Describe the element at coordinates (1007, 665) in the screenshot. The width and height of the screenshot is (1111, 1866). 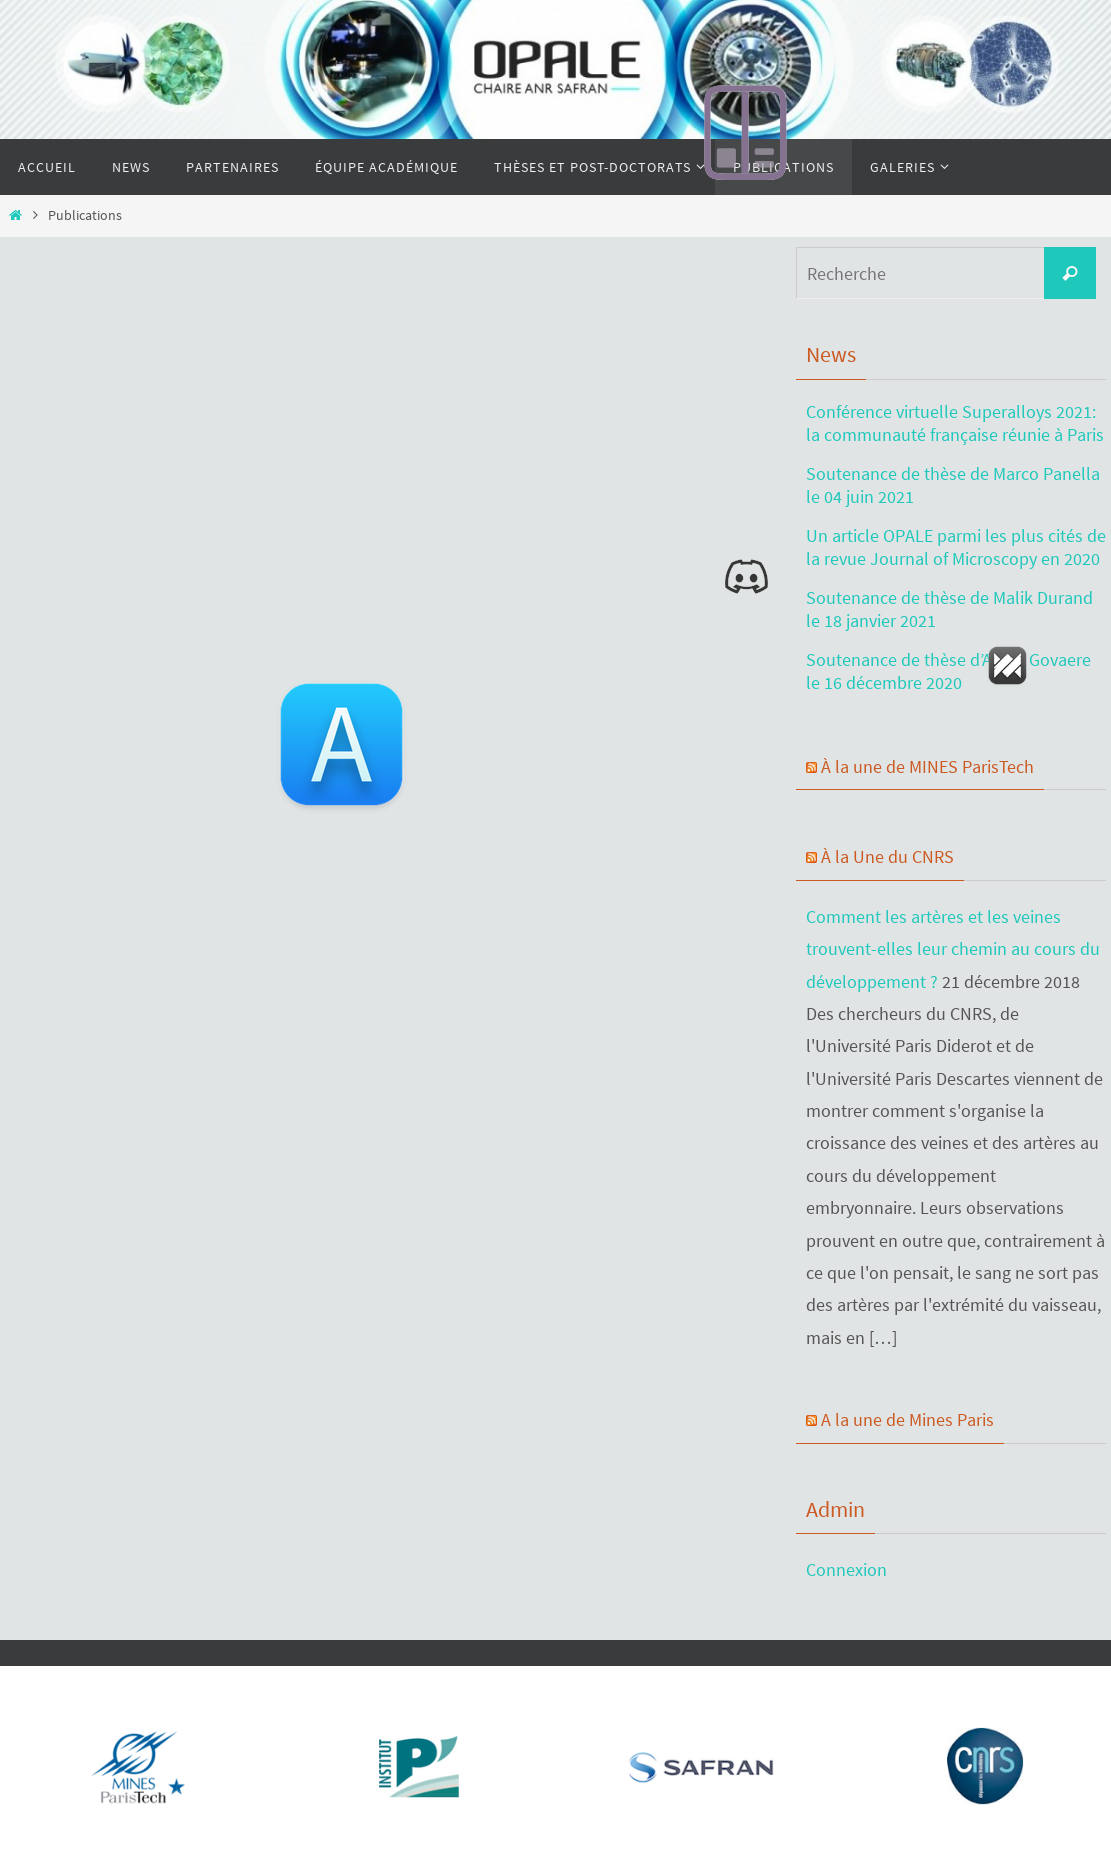
I see `launch Dota Underlords game` at that location.